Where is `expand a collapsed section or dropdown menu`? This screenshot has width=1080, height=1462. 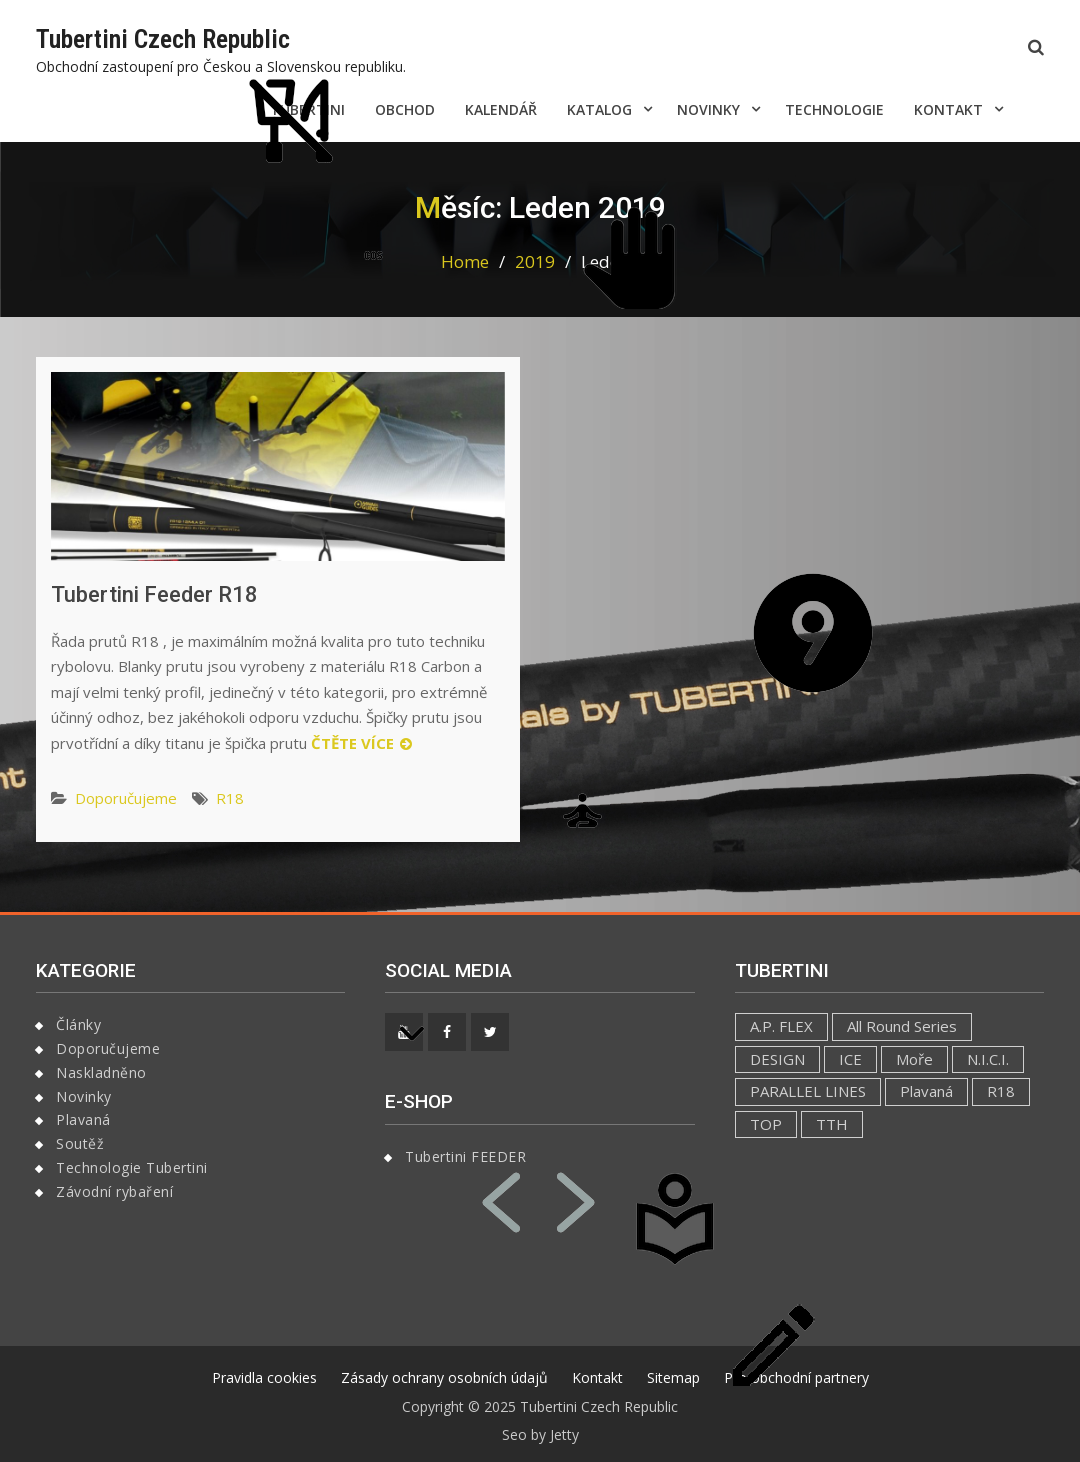
expand a collapsed section or dropdown menu is located at coordinates (412, 1033).